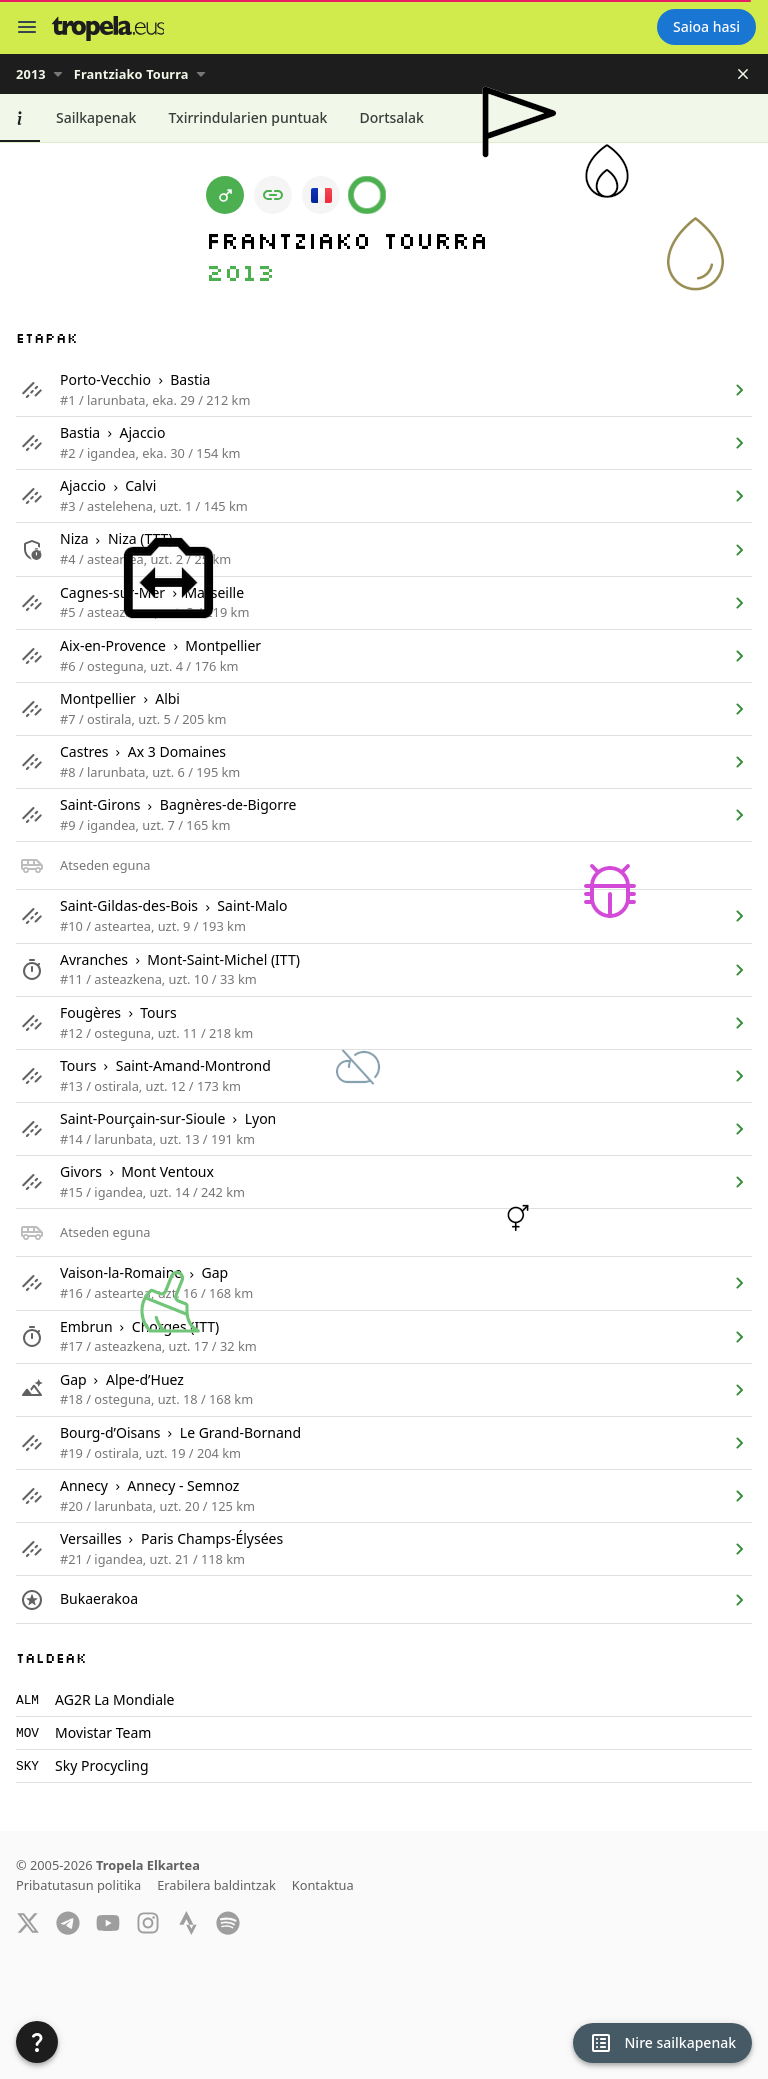 The height and width of the screenshot is (2079, 768). What do you see at coordinates (358, 1067) in the screenshot?
I see `cloud storage unavailable or disconnected` at bounding box center [358, 1067].